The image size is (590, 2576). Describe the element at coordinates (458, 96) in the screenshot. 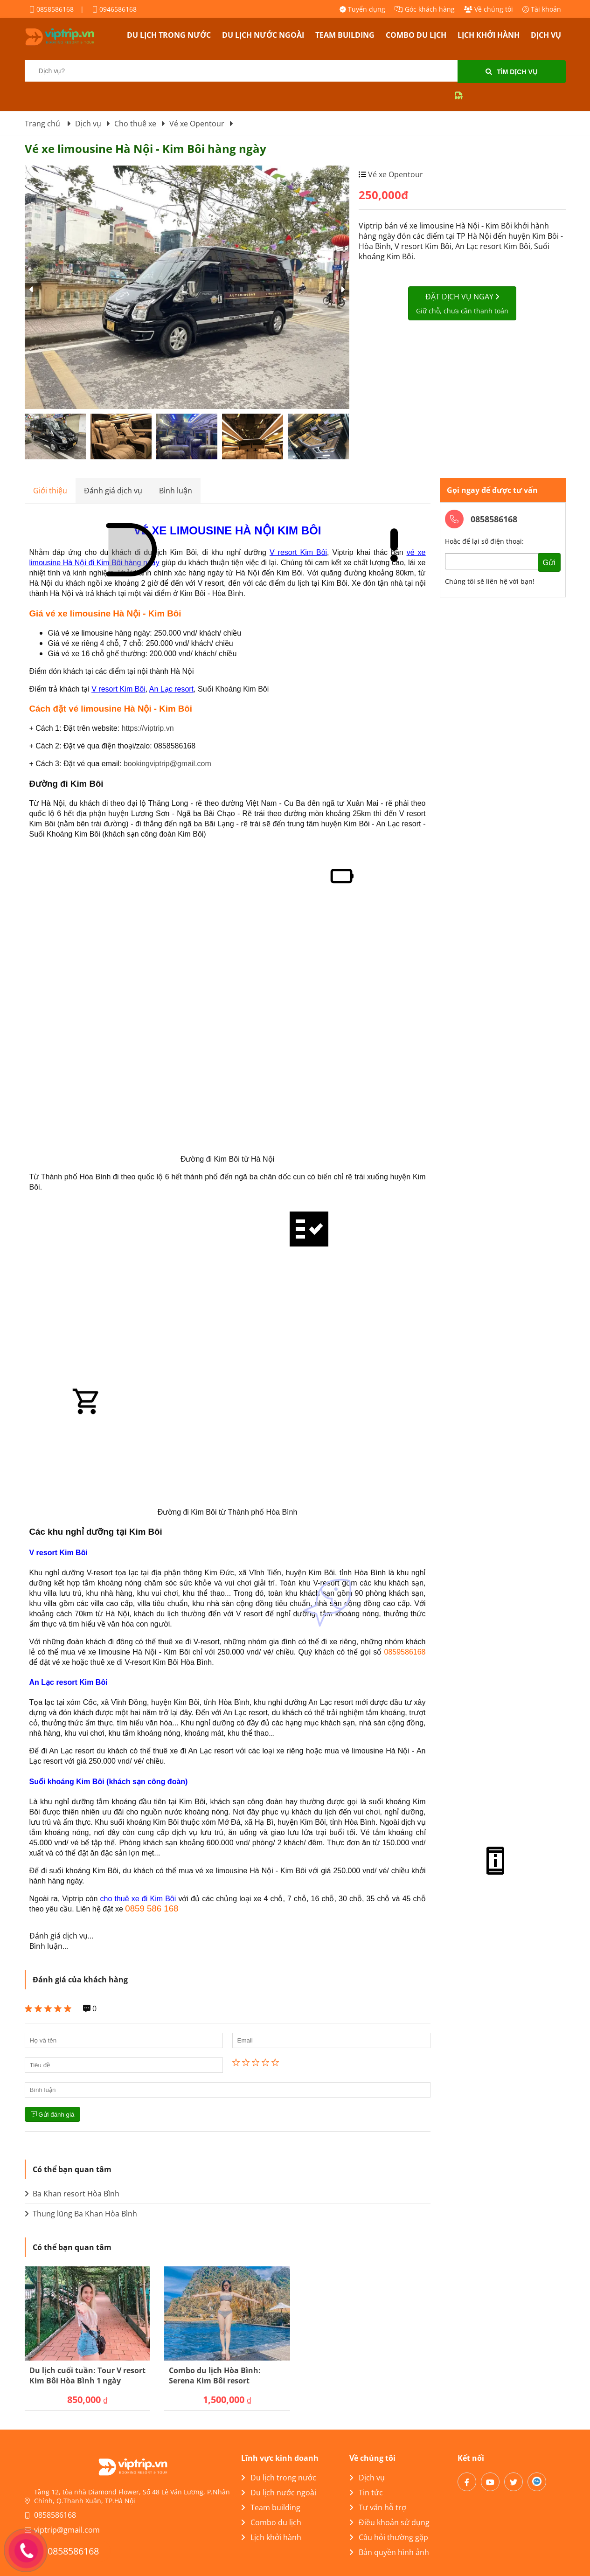

I see `open a PowerPoint presentation file` at that location.